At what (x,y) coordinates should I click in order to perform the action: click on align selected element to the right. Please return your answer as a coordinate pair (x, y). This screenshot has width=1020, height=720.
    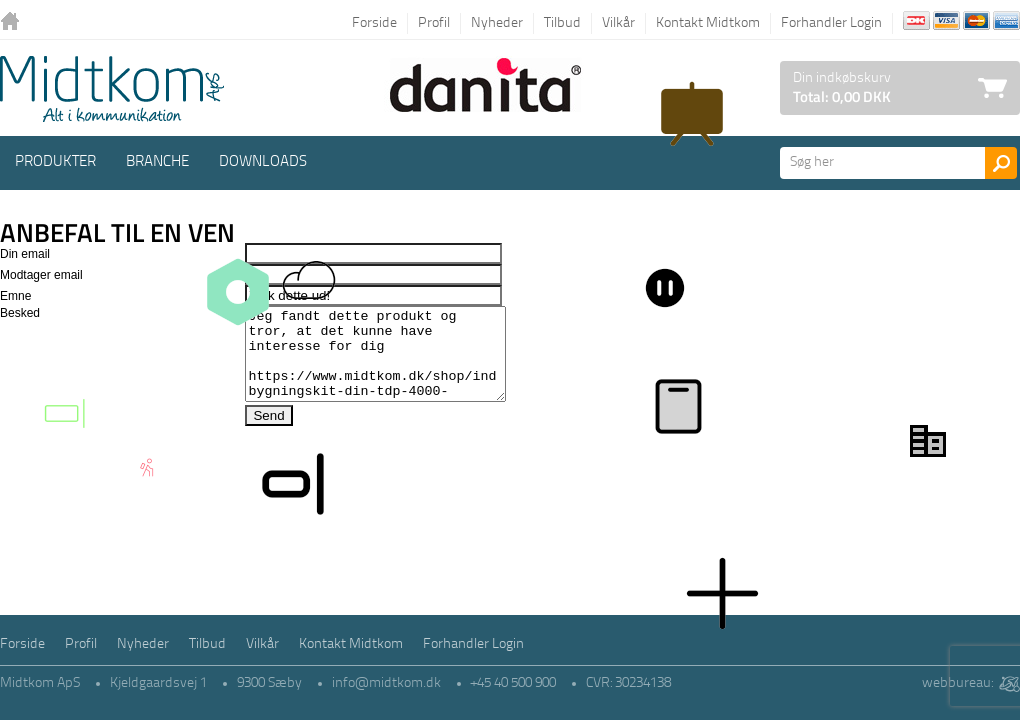
    Looking at the image, I should click on (293, 484).